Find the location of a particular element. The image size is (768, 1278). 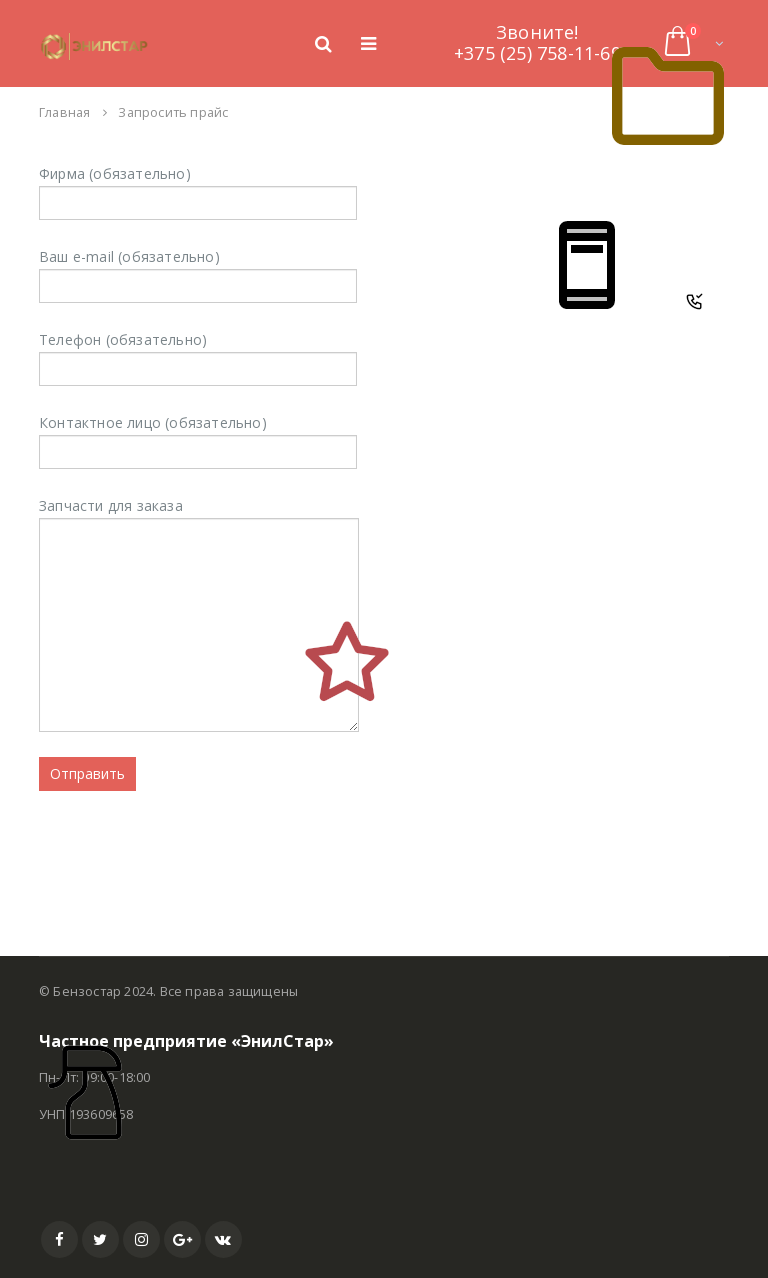

open folder or directory is located at coordinates (668, 96).